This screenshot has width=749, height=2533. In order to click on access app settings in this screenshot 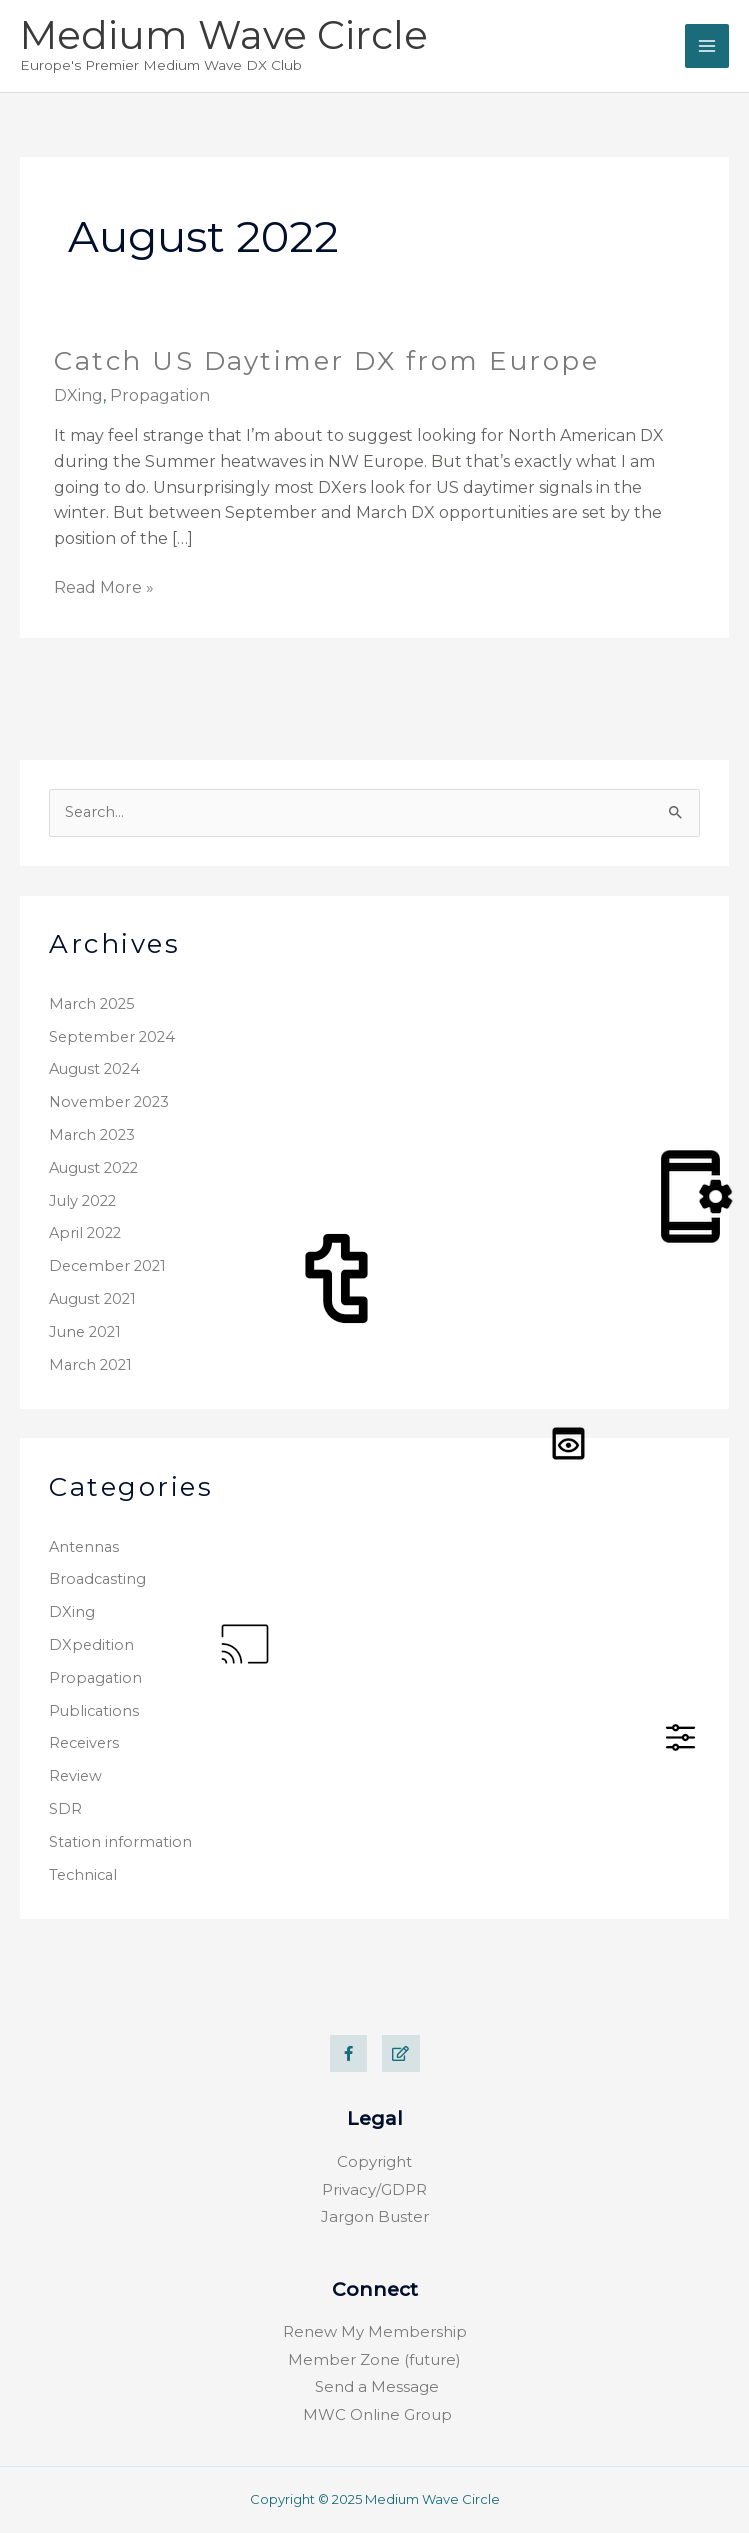, I will do `click(690, 1196)`.